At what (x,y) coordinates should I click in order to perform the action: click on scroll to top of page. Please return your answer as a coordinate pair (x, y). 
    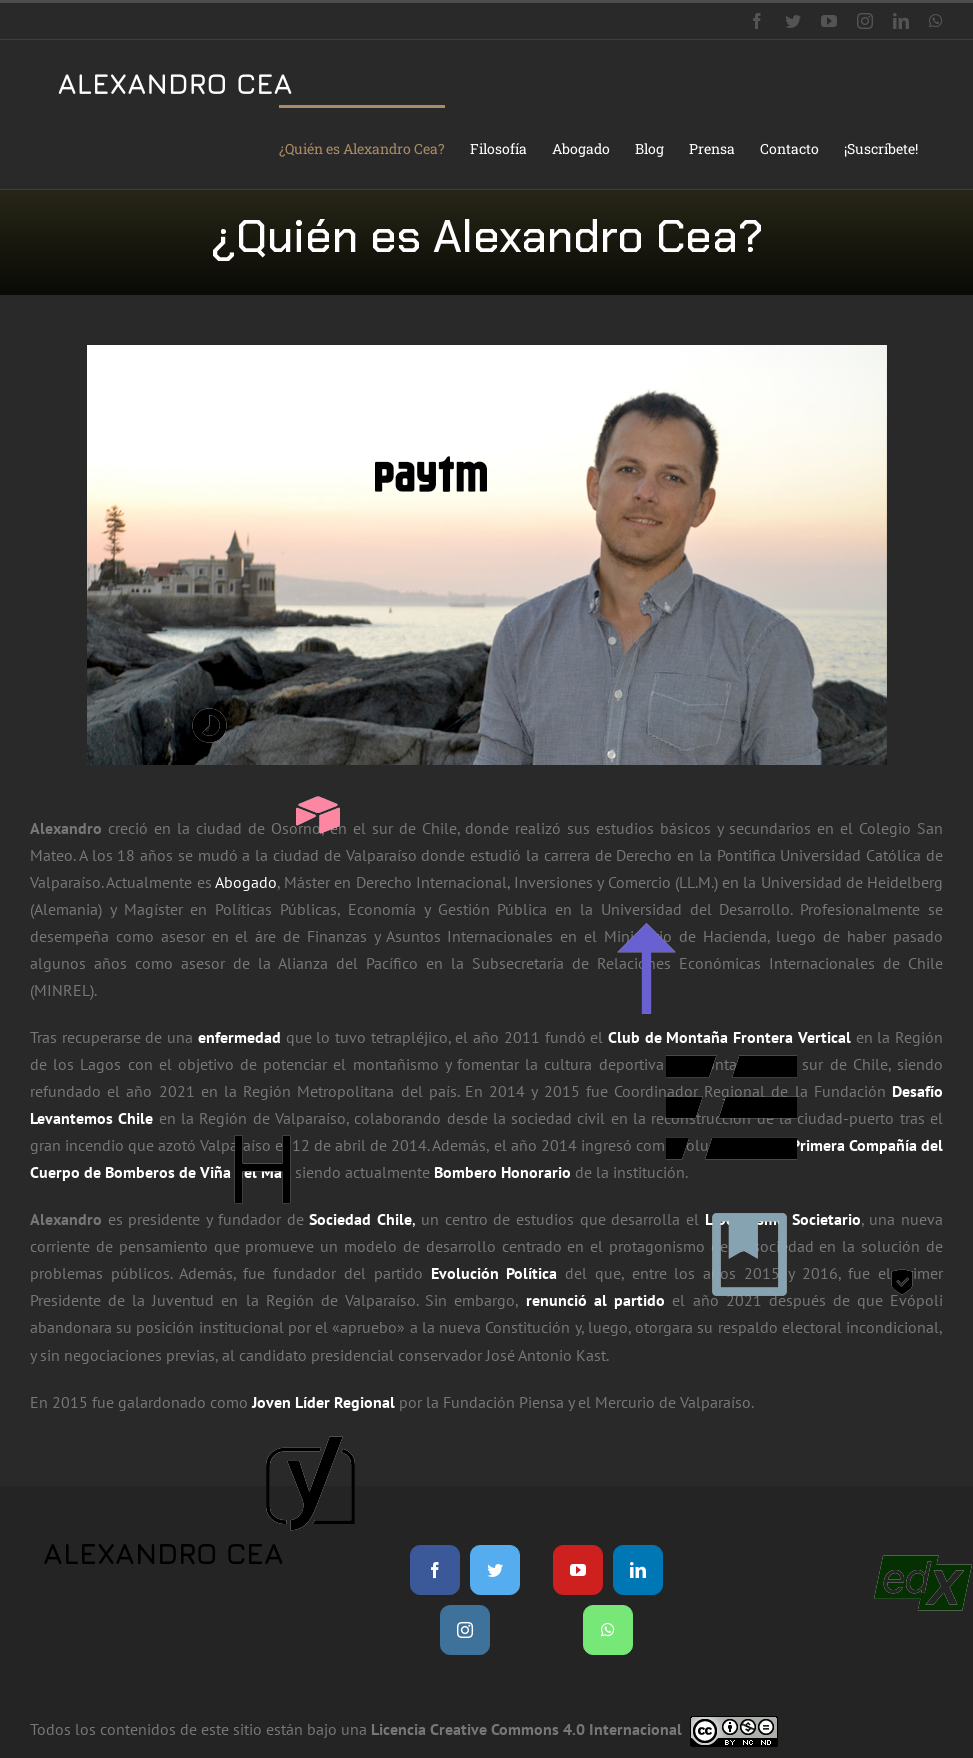
    Looking at the image, I should click on (646, 968).